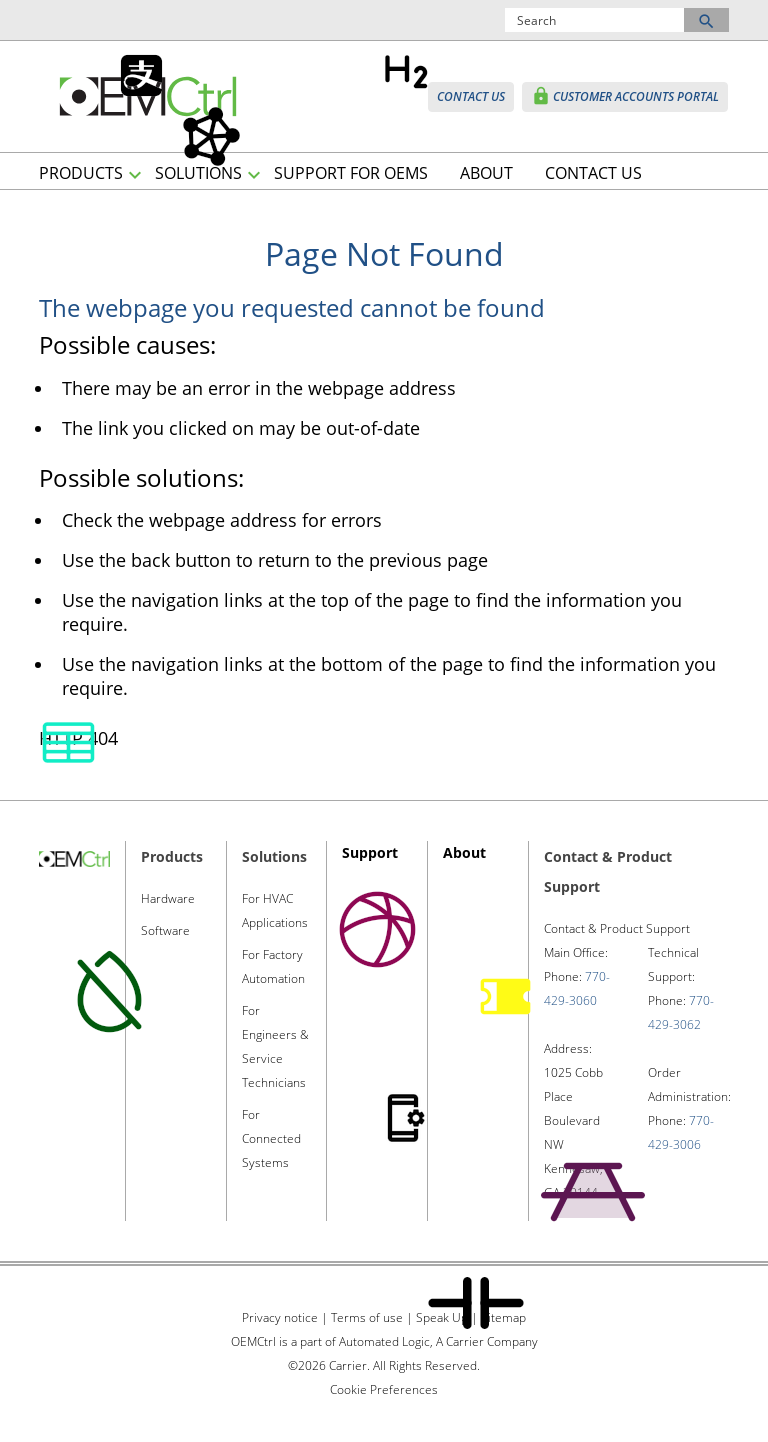  I want to click on view data in table format, so click(68, 742).